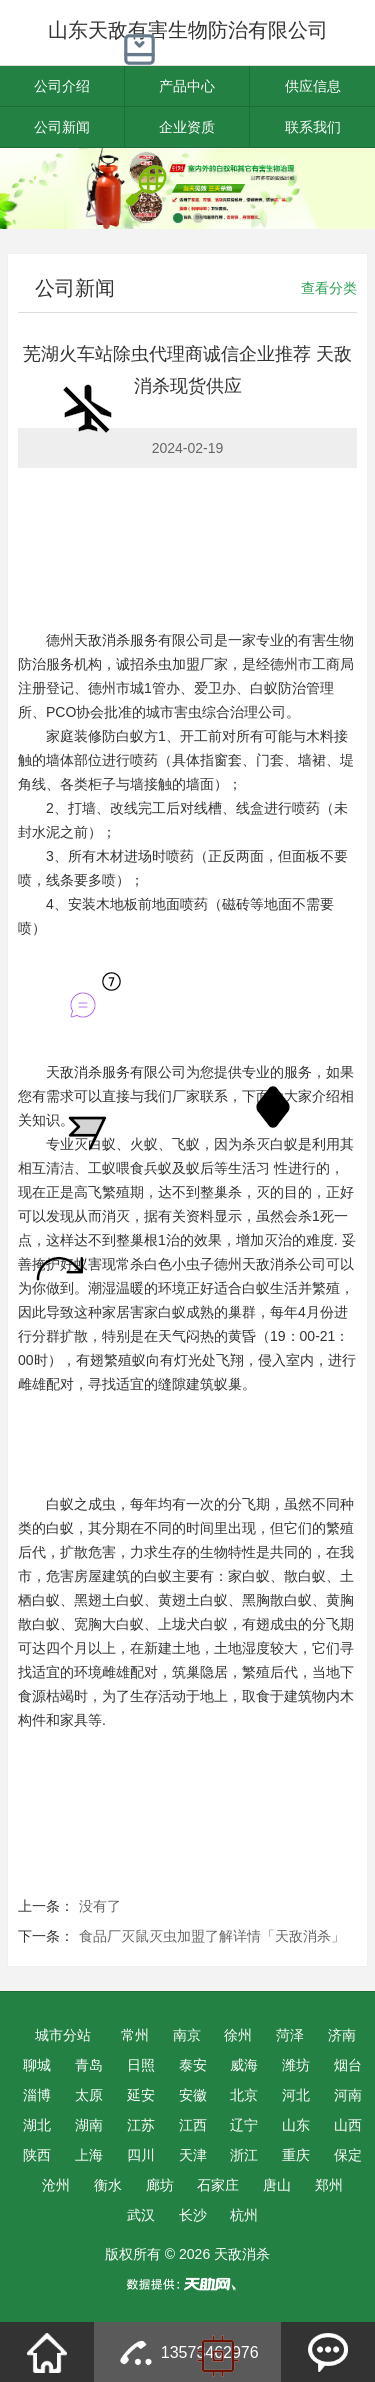 The height and width of the screenshot is (2382, 375). I want to click on open chat or messaging, so click(83, 1005).